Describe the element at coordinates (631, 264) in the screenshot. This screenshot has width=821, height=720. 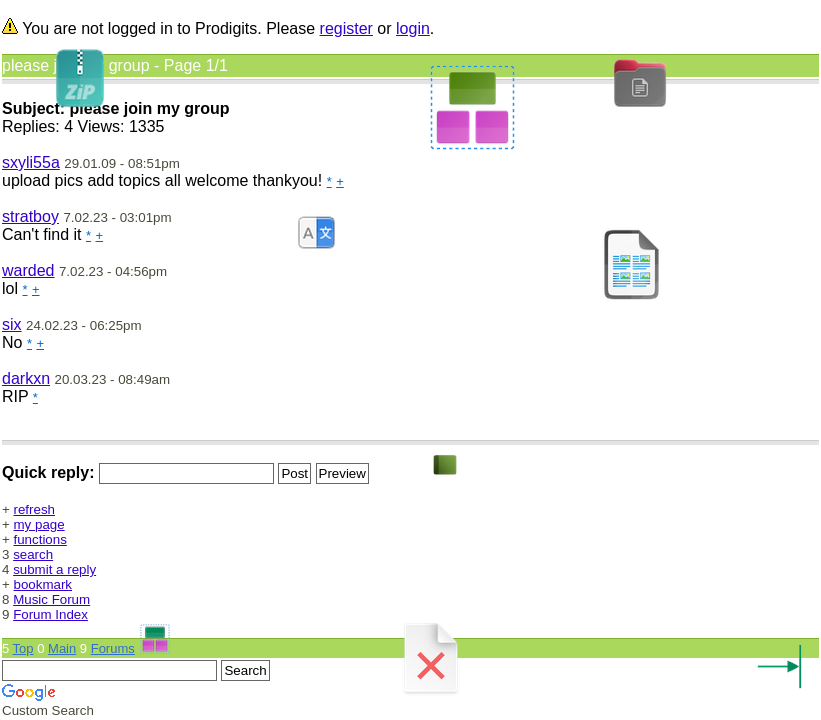
I see `open an opendocument master document file` at that location.